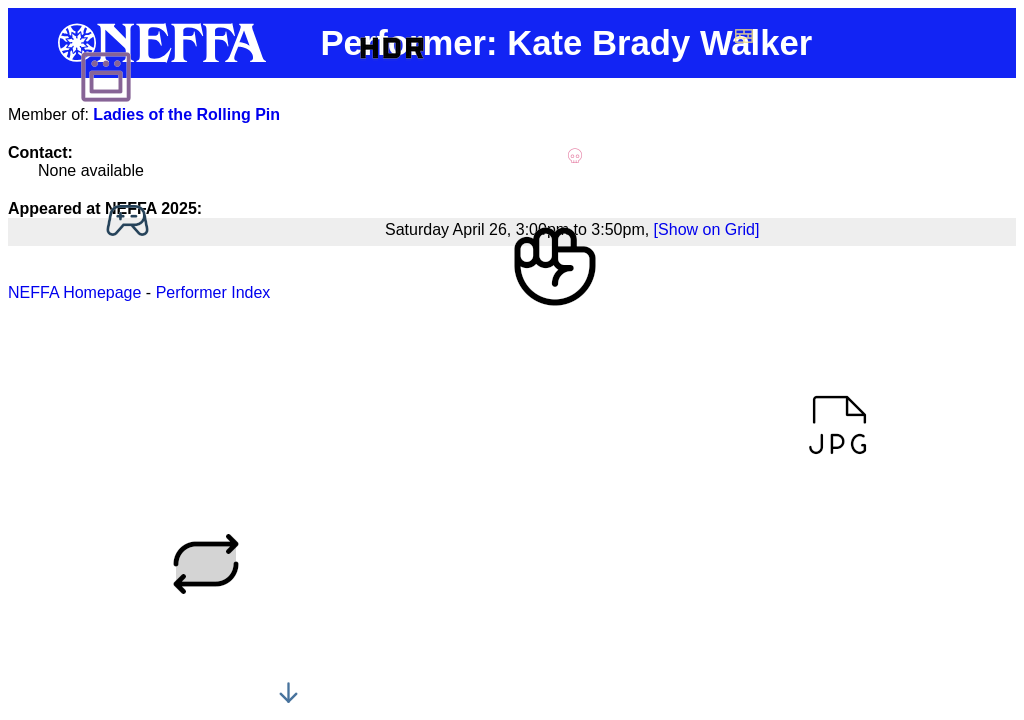  What do you see at coordinates (106, 77) in the screenshot?
I see `access kitchen or cooking appliance controls` at bounding box center [106, 77].